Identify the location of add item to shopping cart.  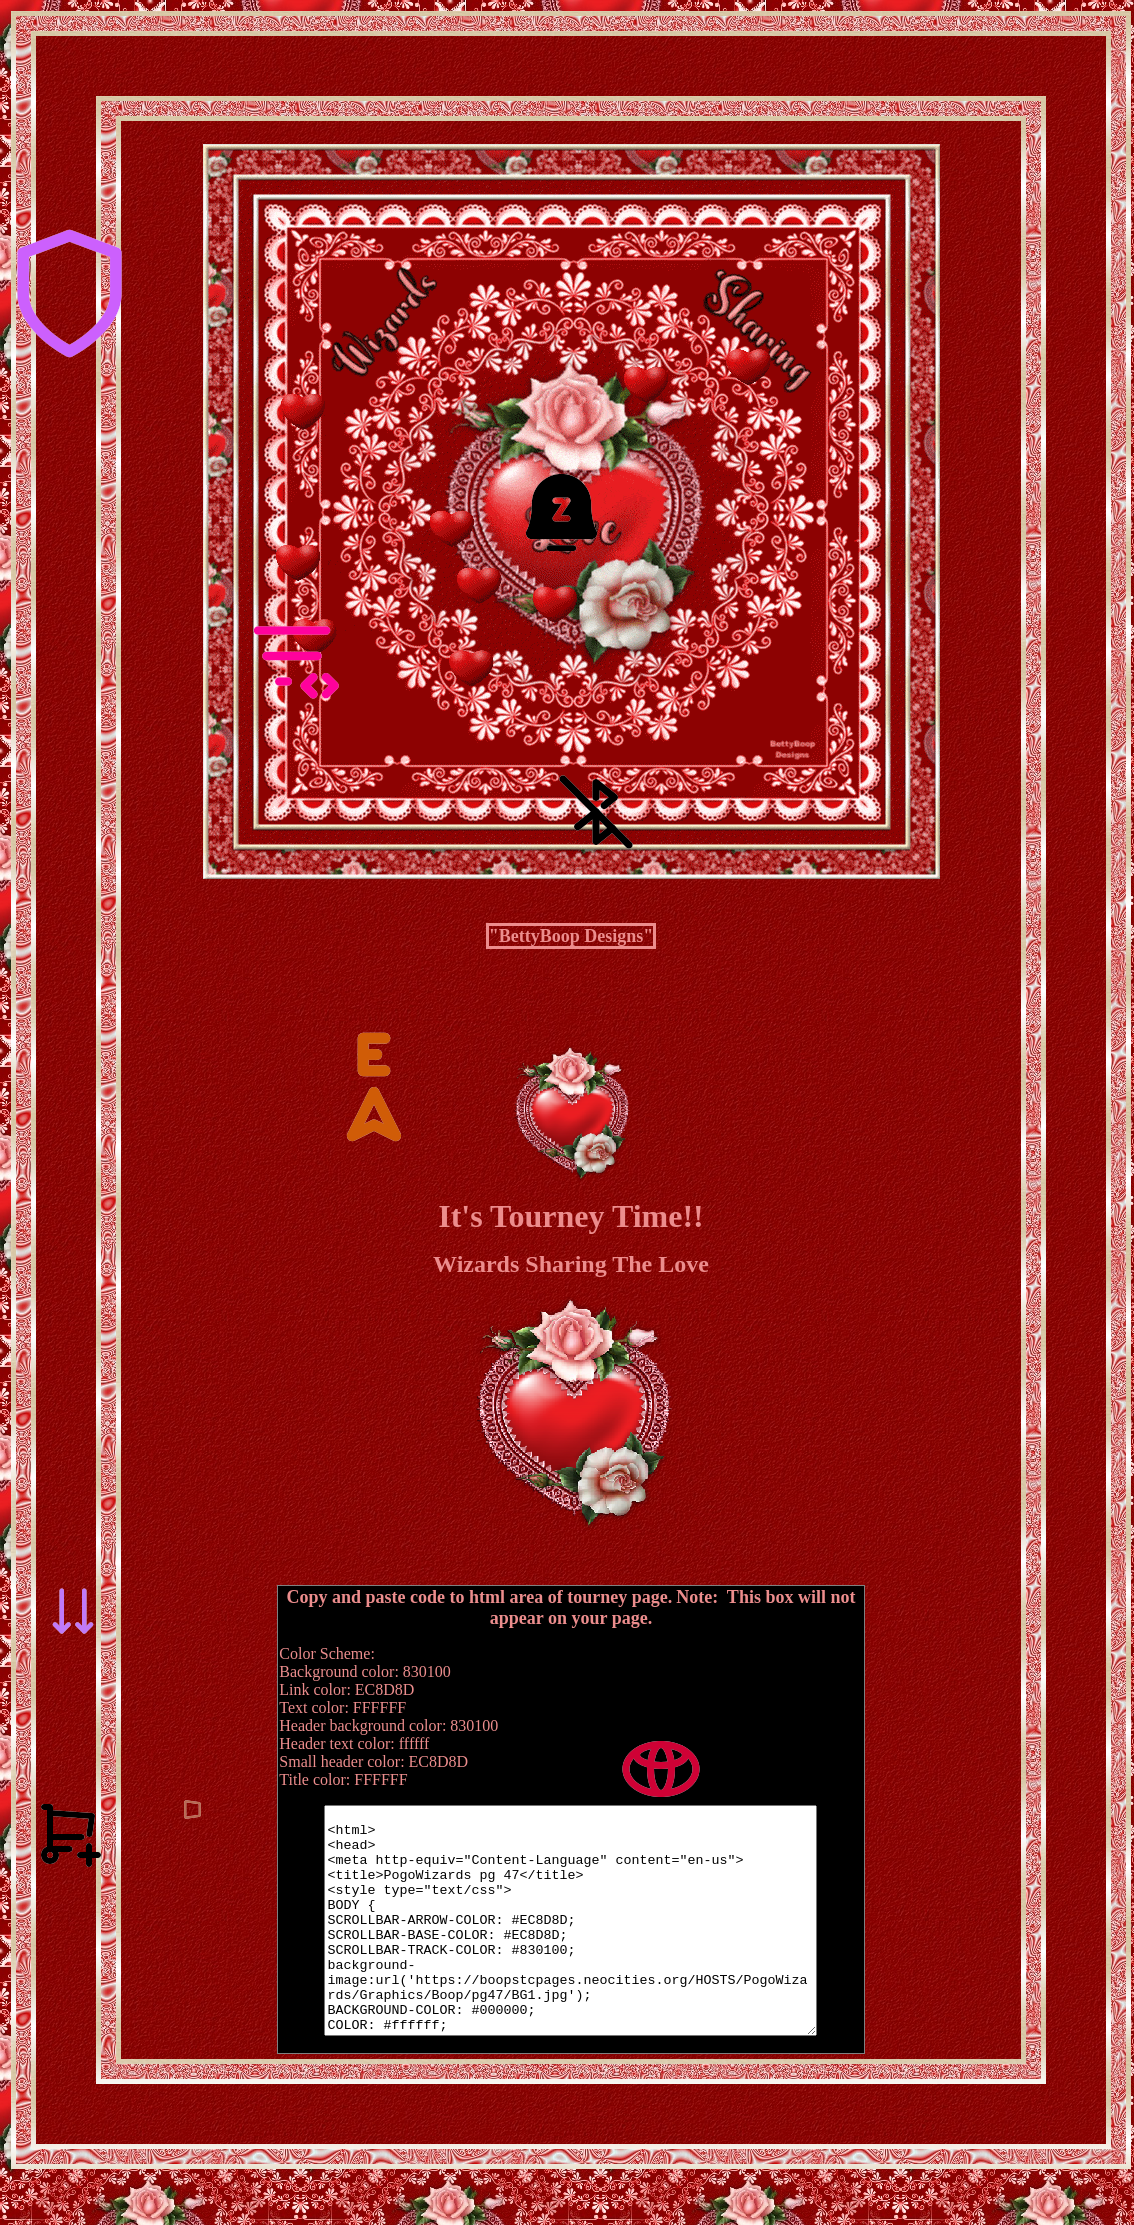
(68, 1834).